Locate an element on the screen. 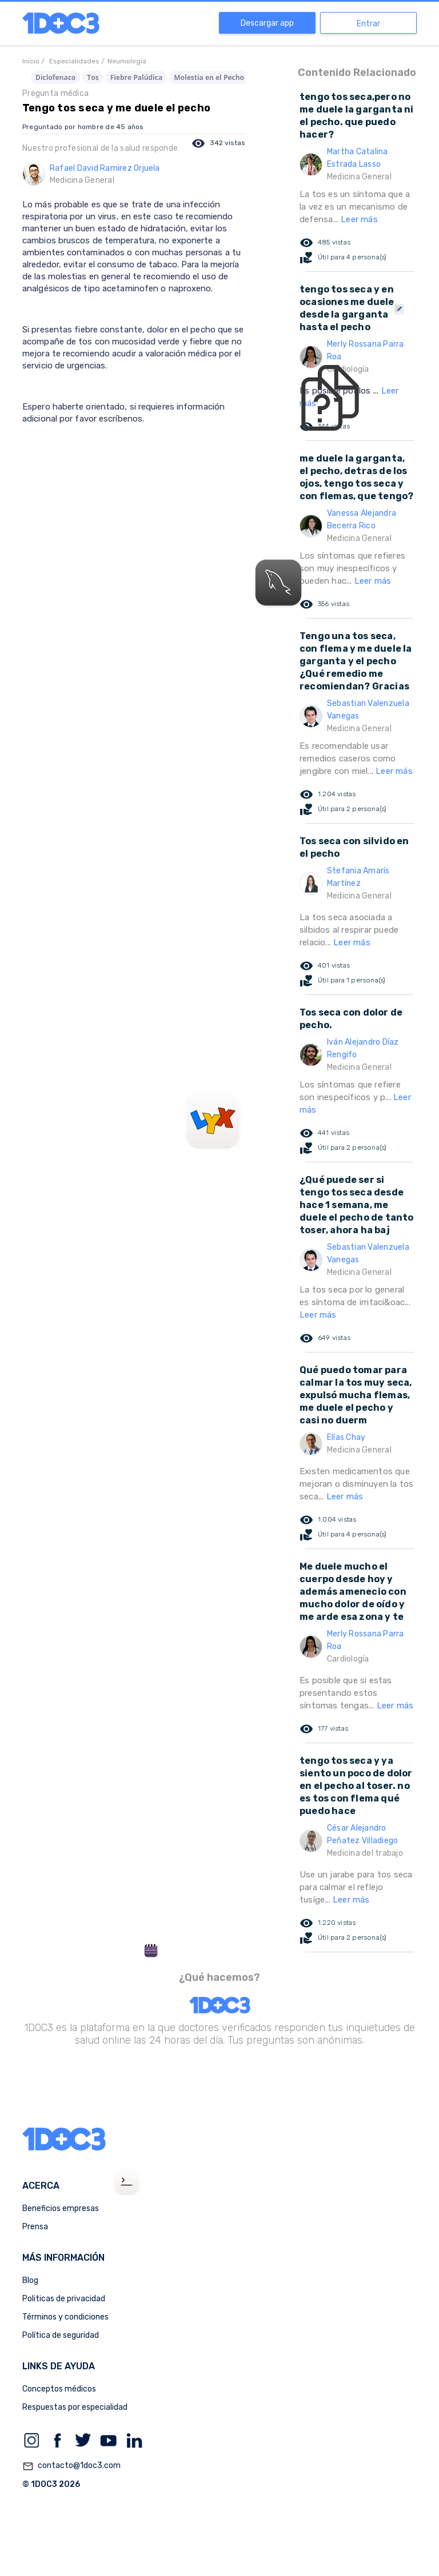 This screenshot has width=439, height=2576. open mysql workbench database management tool is located at coordinates (278, 583).